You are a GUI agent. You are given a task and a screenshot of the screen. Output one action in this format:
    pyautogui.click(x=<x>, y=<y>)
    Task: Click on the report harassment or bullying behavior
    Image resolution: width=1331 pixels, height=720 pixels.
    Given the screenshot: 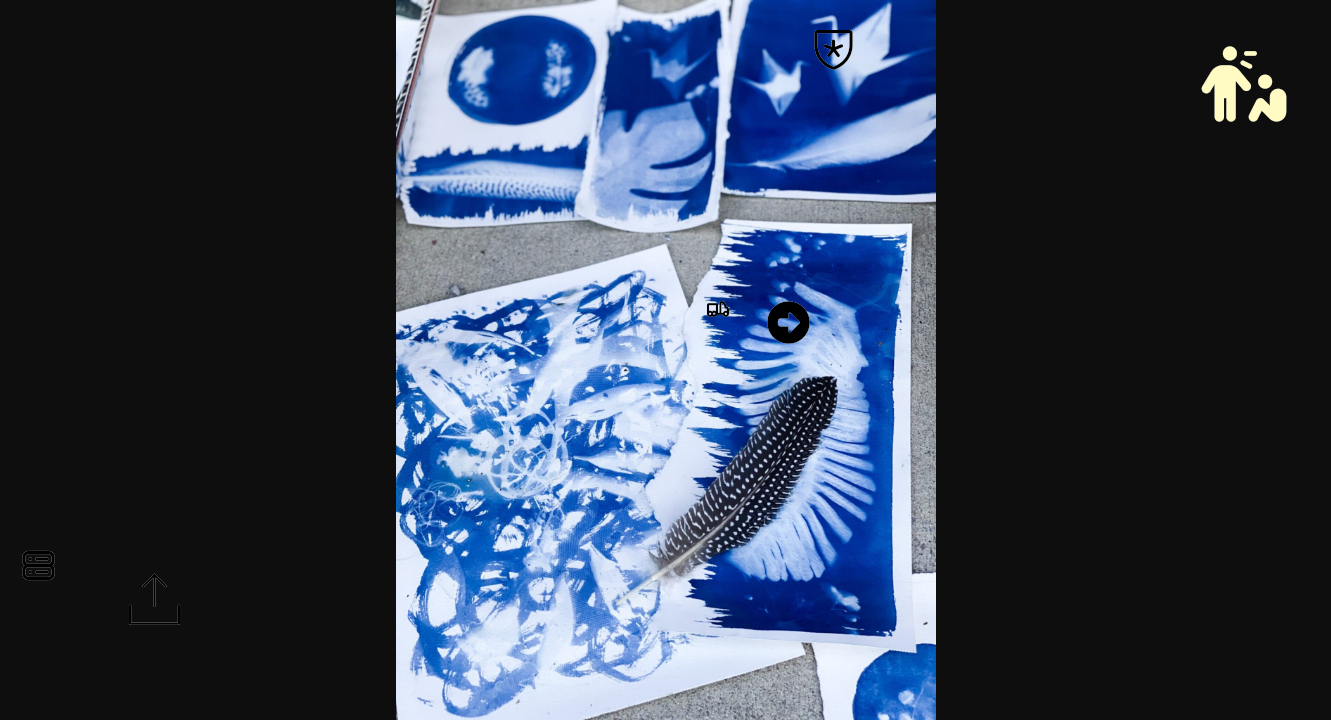 What is the action you would take?
    pyautogui.click(x=1244, y=84)
    